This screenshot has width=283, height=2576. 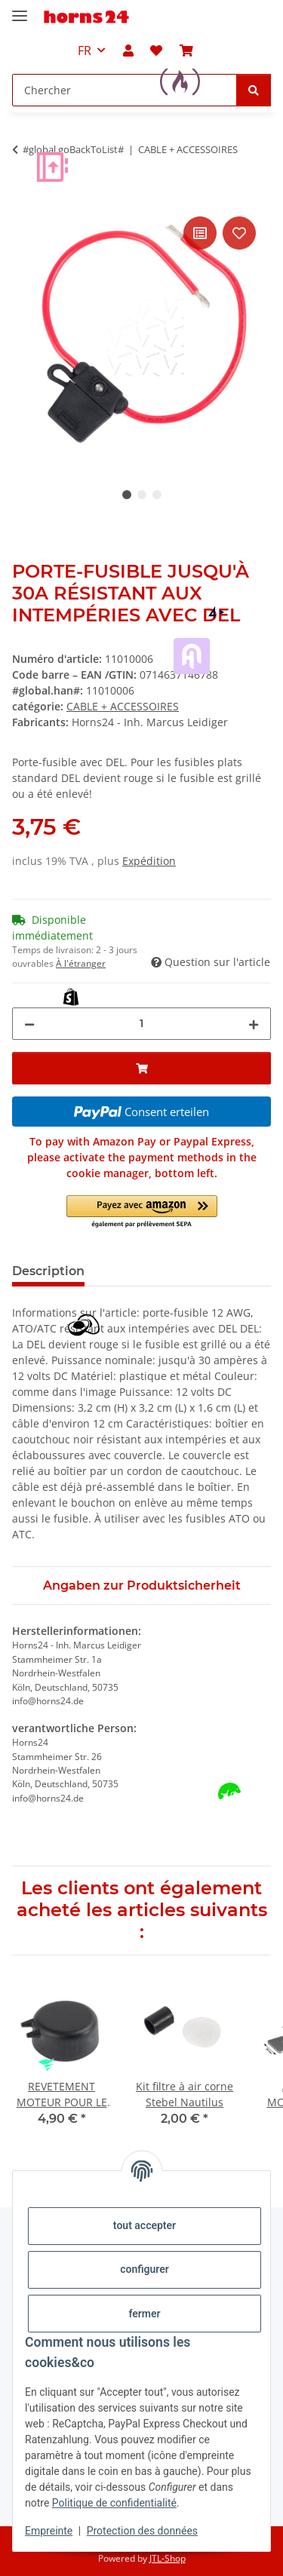 What do you see at coordinates (84, 1325) in the screenshot?
I see `ArangoDB database service logo` at bounding box center [84, 1325].